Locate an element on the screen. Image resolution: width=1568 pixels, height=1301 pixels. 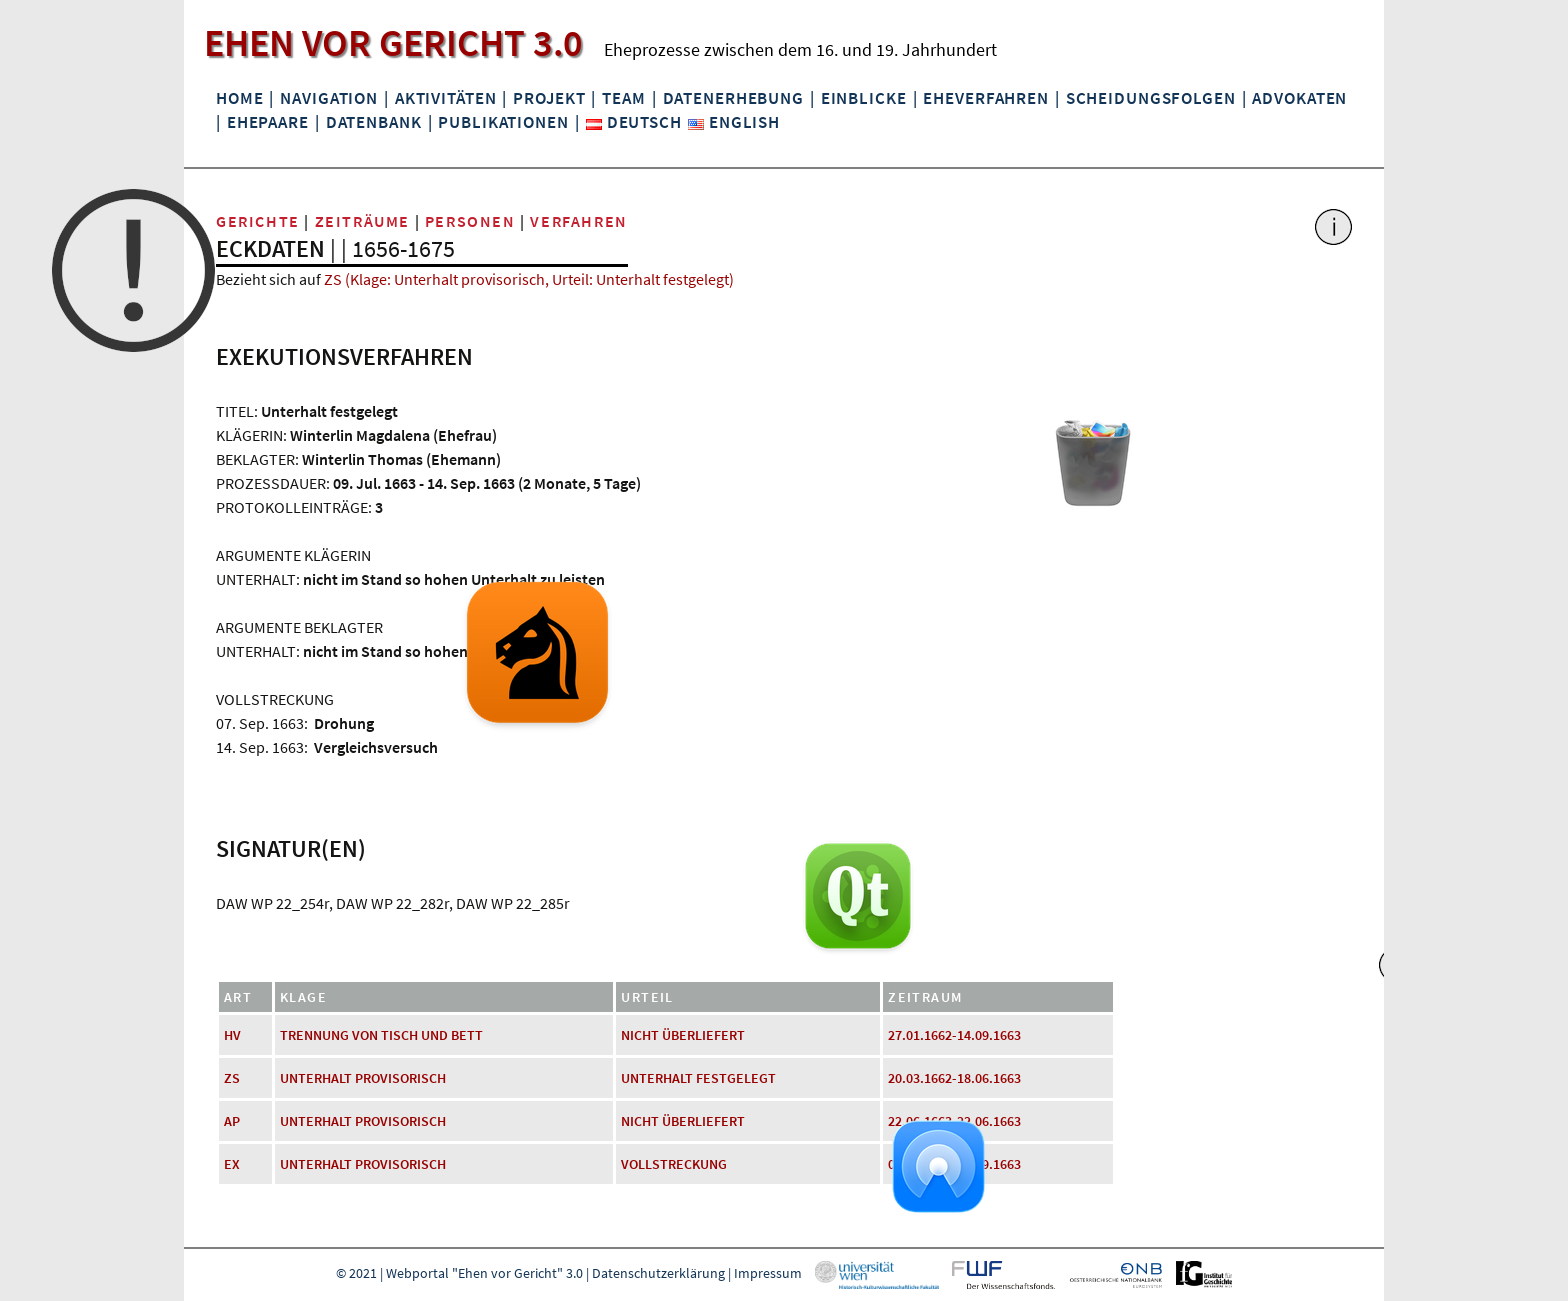
open trash to view deleted files is located at coordinates (1093, 464).